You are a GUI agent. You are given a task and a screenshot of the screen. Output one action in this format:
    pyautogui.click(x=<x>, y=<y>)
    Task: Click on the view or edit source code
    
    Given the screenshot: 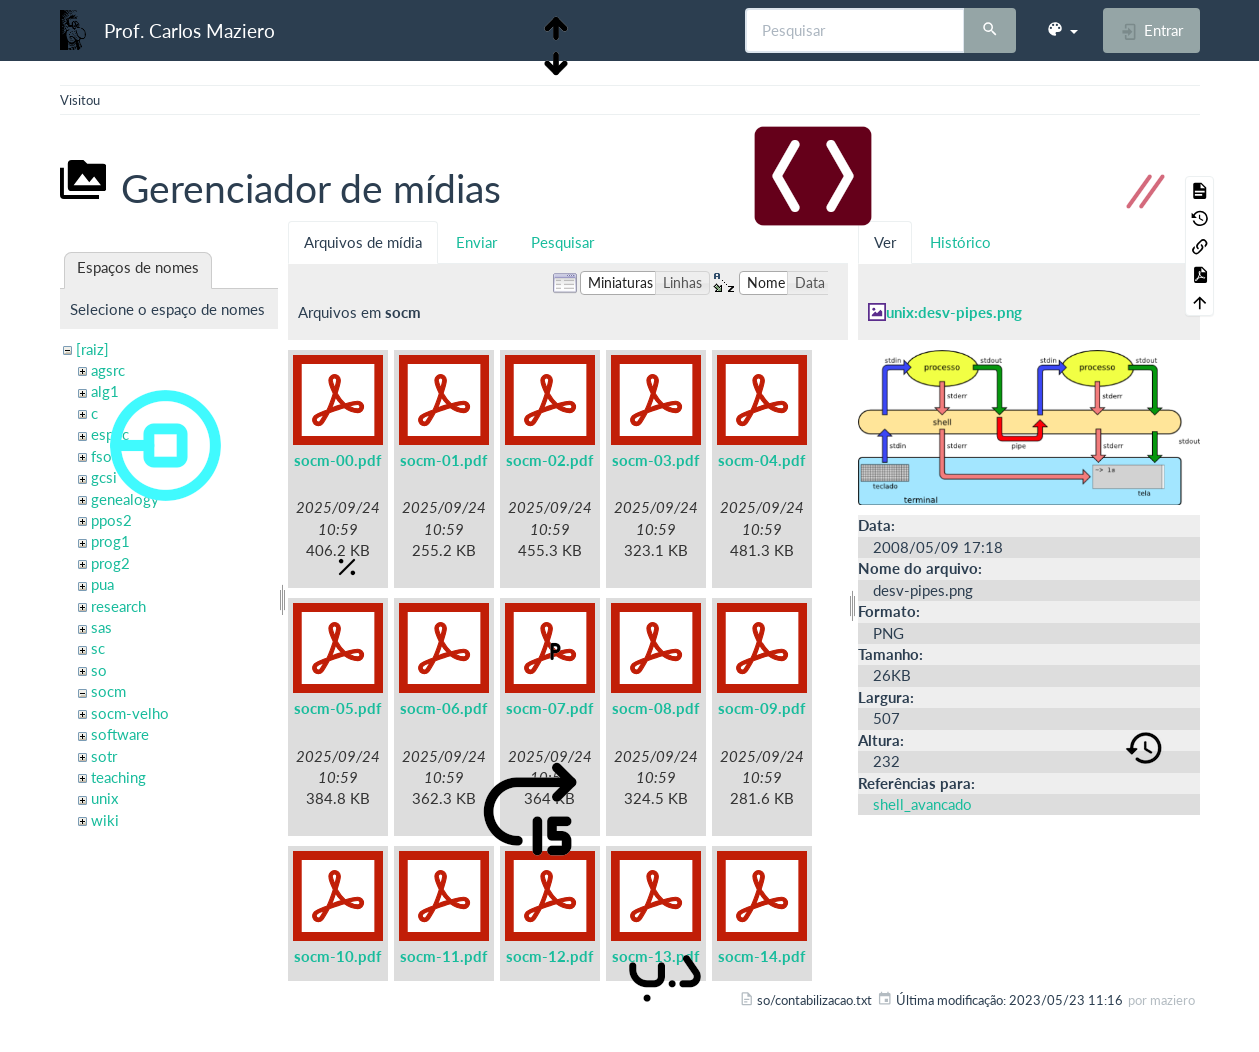 What is the action you would take?
    pyautogui.click(x=813, y=176)
    